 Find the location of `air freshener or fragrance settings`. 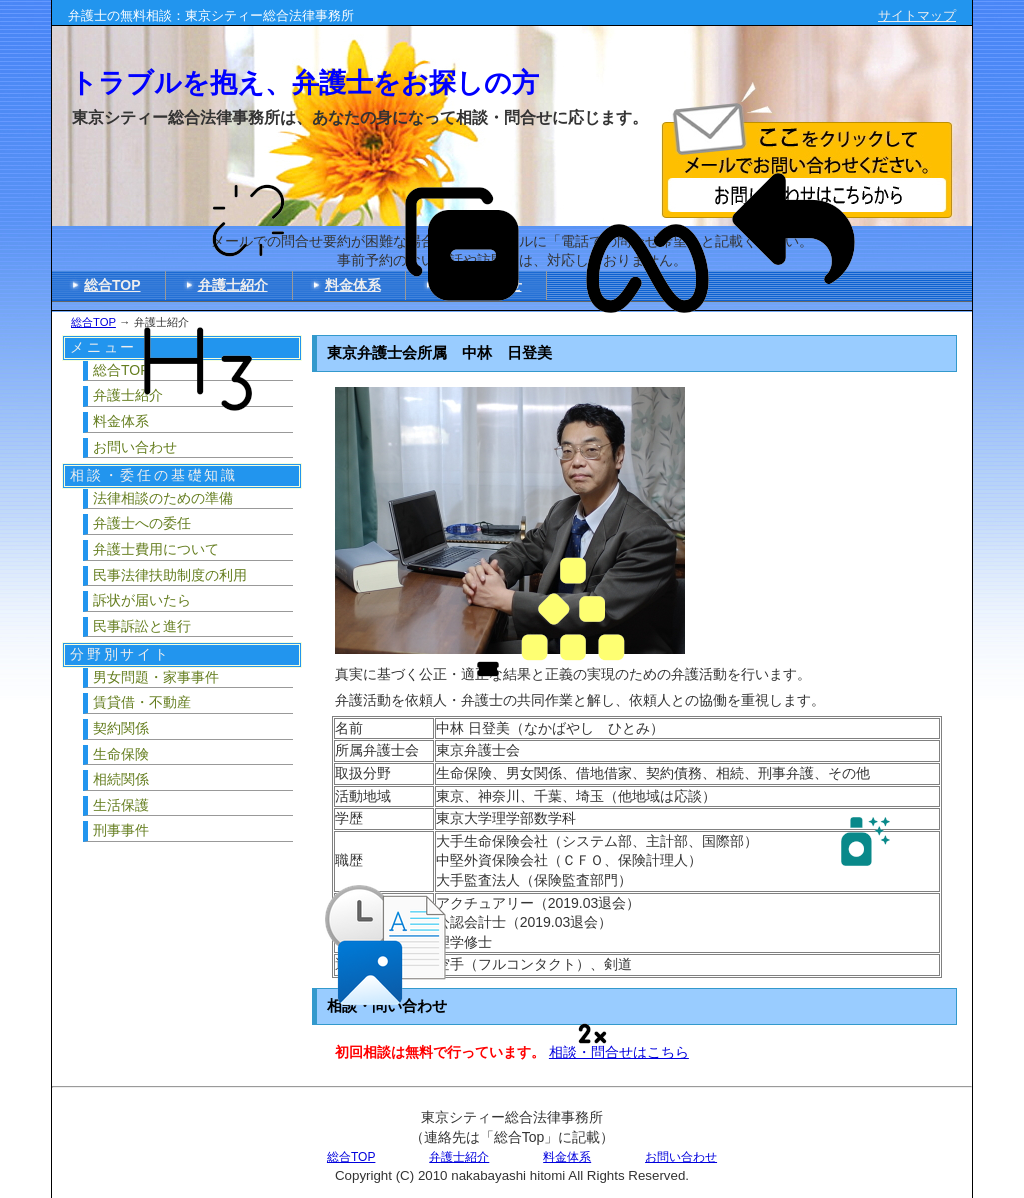

air freshener or fragrance settings is located at coordinates (862, 841).